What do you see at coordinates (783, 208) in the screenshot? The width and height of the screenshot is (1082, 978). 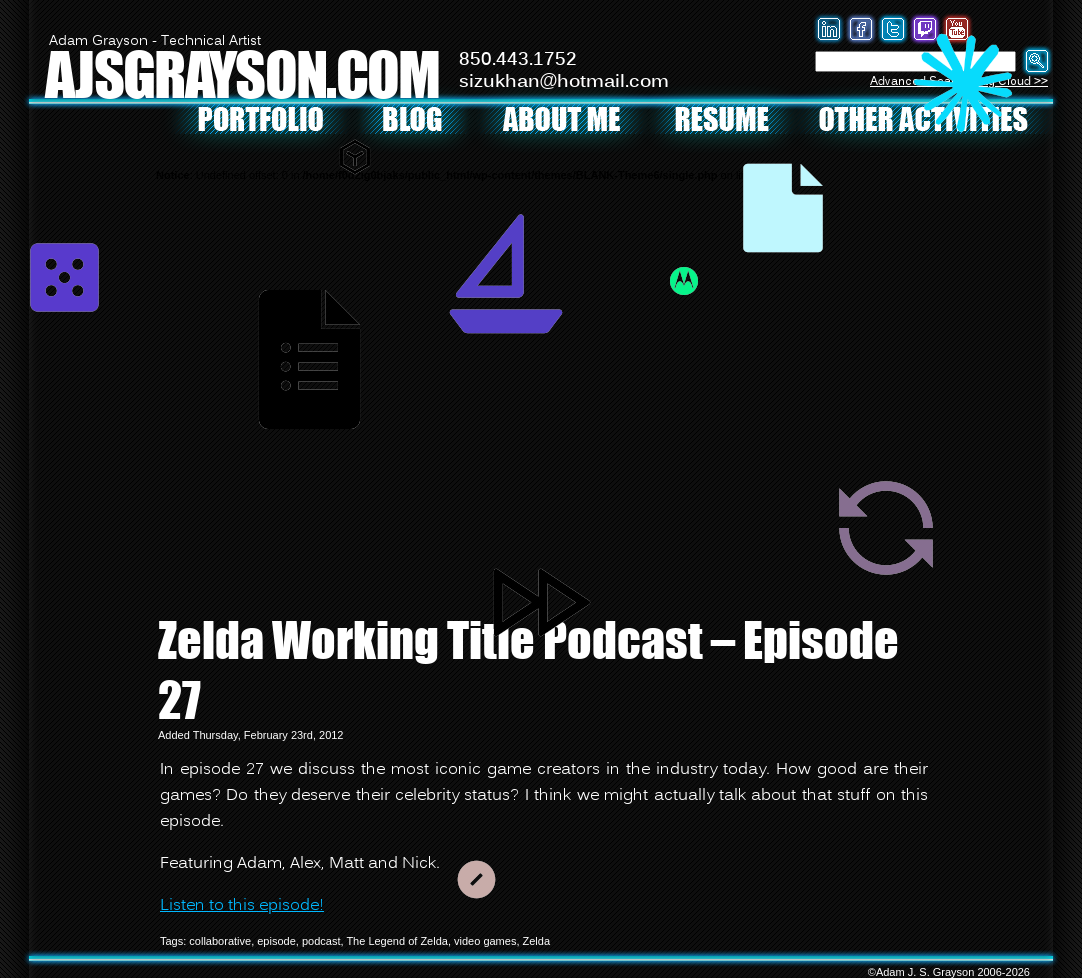 I see `view or open a document` at bounding box center [783, 208].